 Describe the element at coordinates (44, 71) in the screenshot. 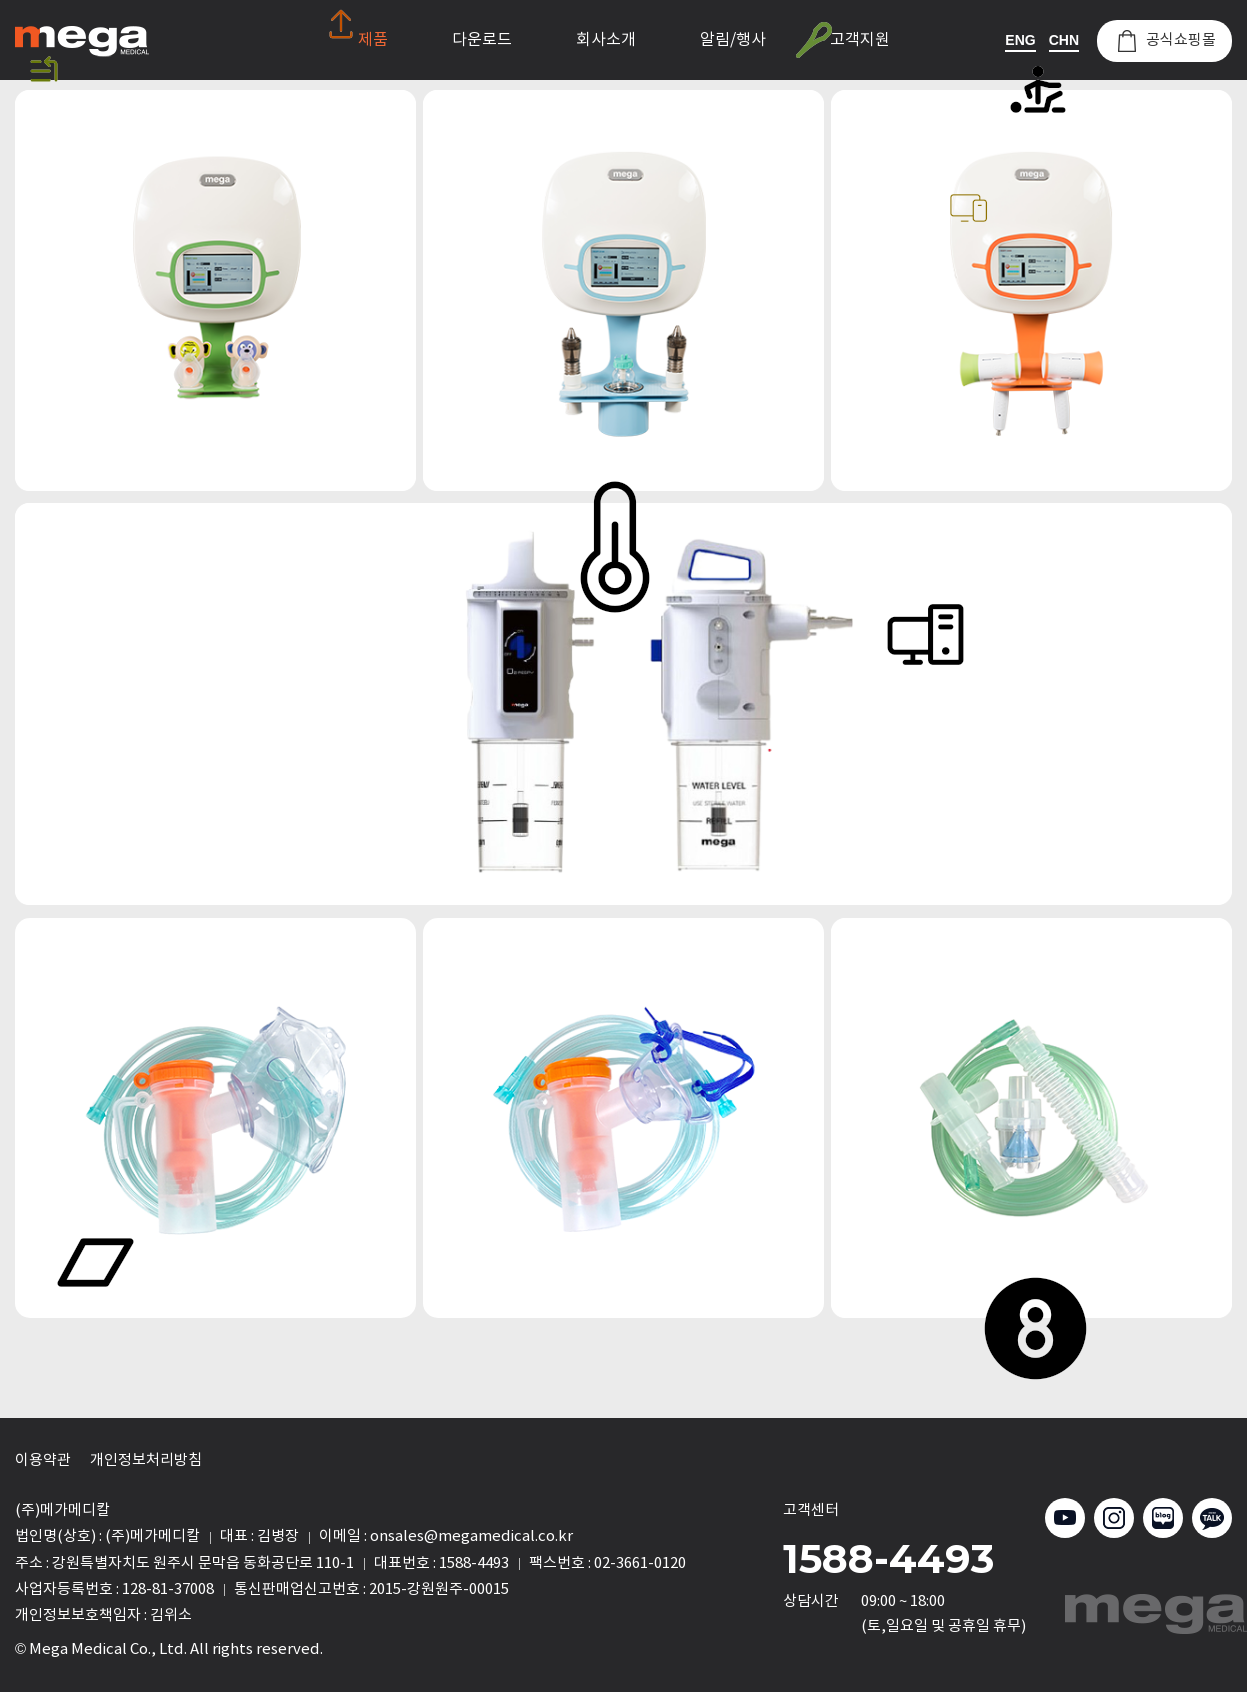

I see `move item to the top of the list` at that location.